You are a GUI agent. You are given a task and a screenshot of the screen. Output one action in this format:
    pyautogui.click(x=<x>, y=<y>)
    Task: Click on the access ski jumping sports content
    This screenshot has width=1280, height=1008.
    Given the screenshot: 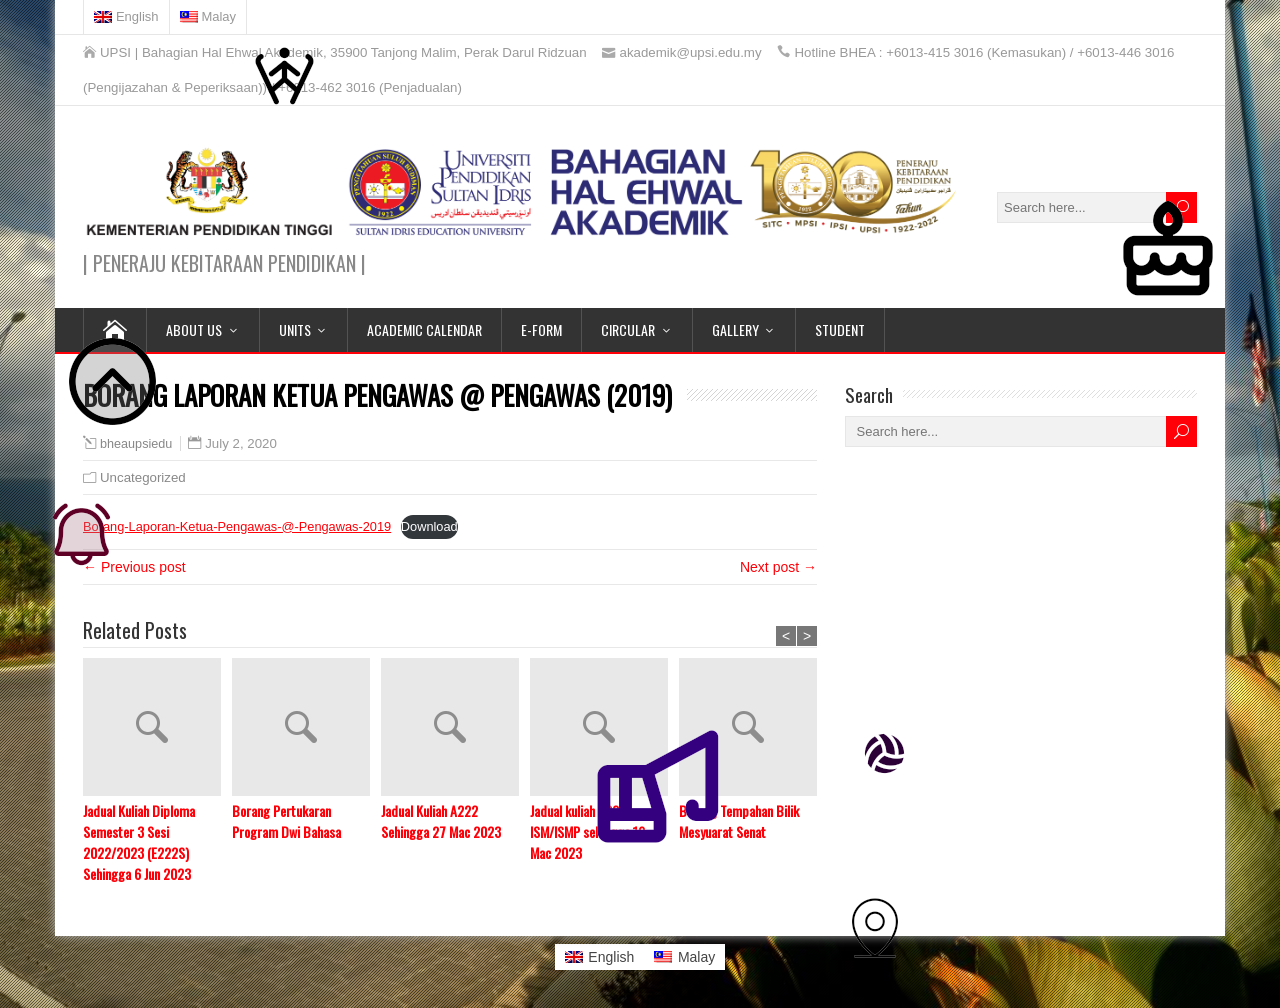 What is the action you would take?
    pyautogui.click(x=284, y=76)
    